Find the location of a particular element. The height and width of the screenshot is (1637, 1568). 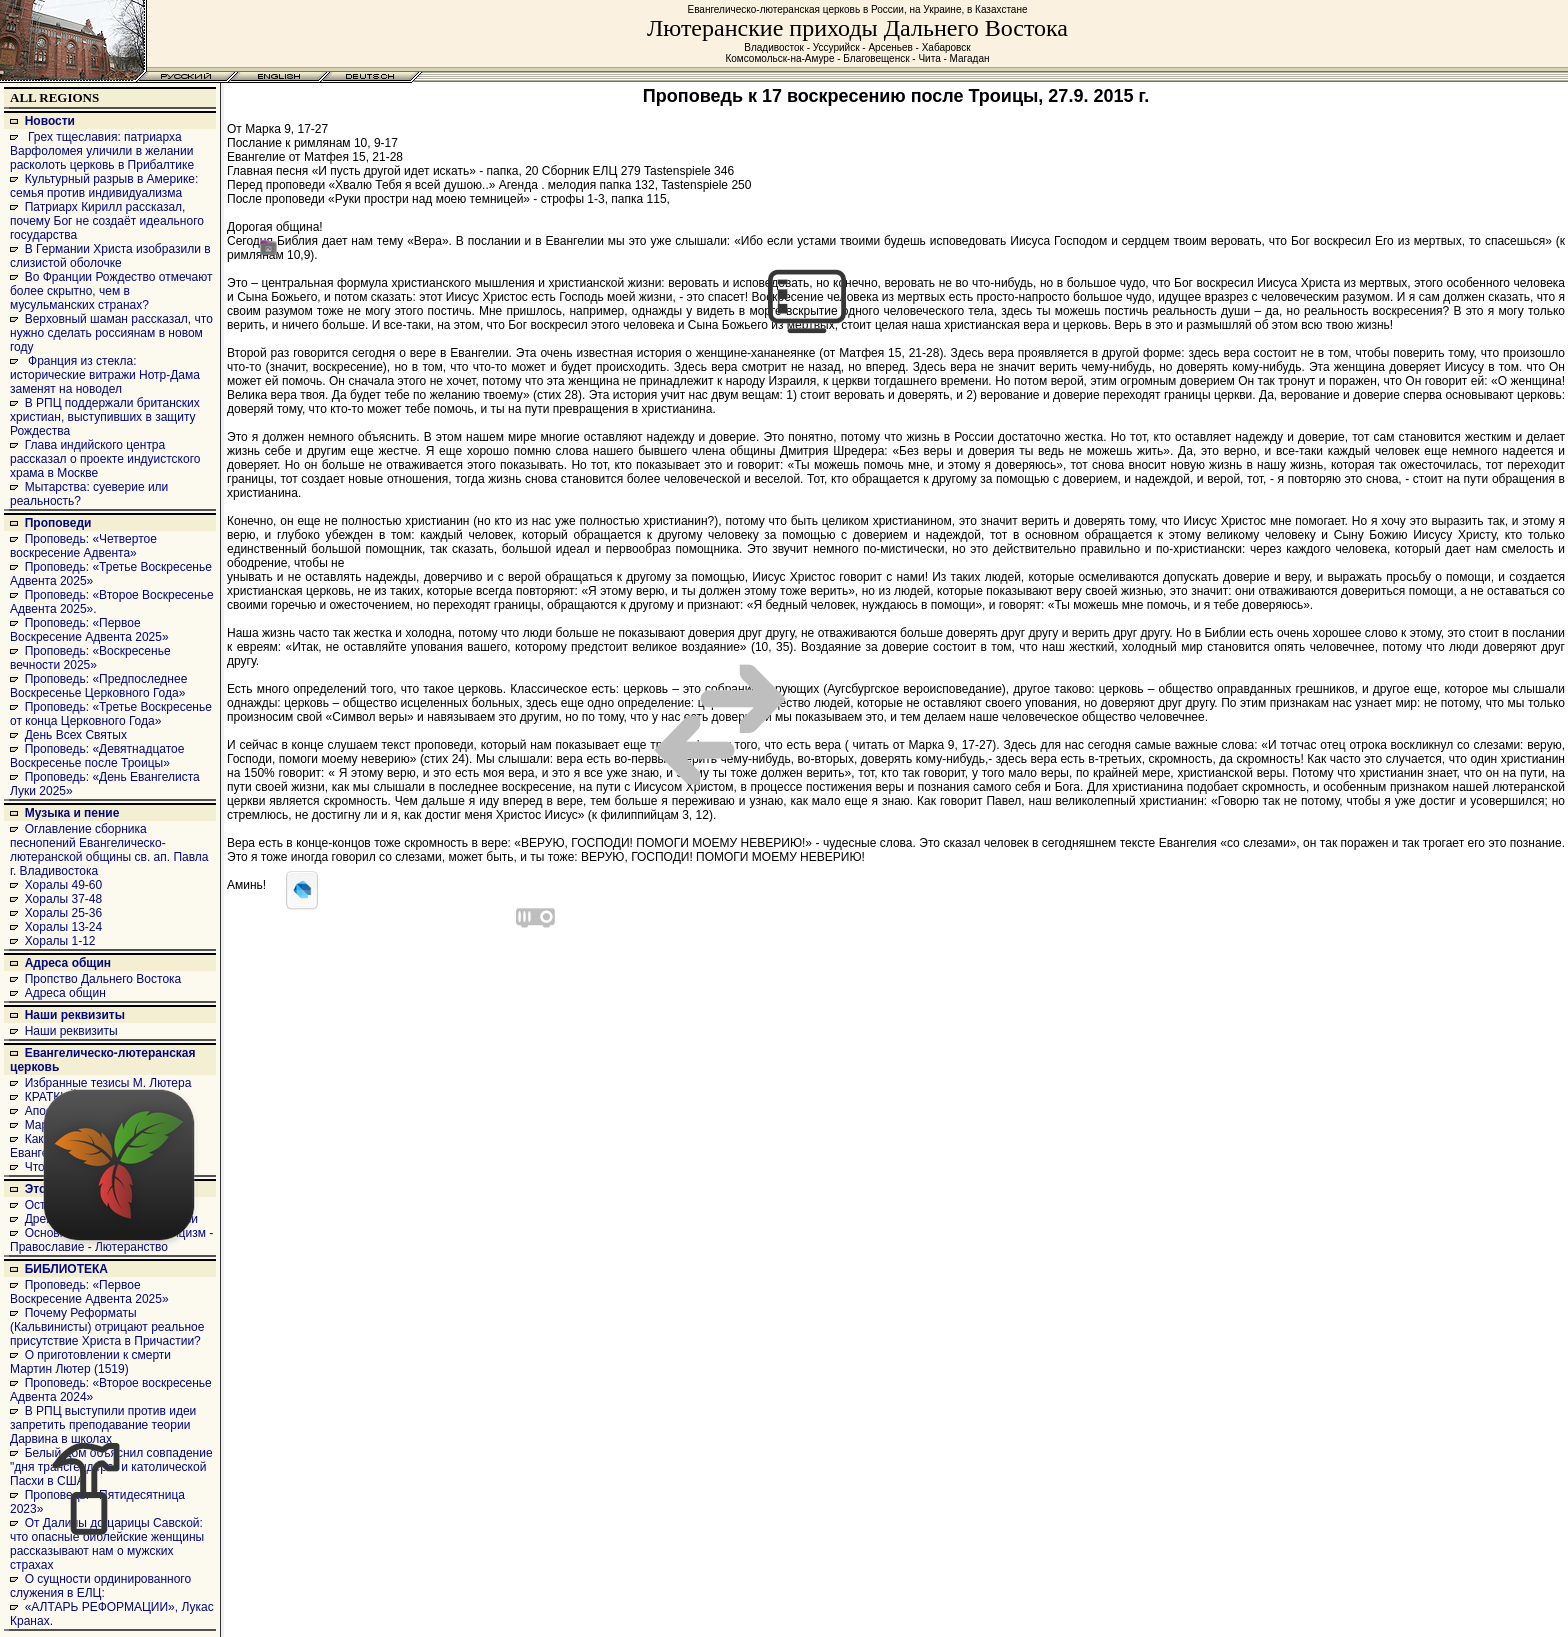

access ubuntu panel preferences is located at coordinates (807, 299).